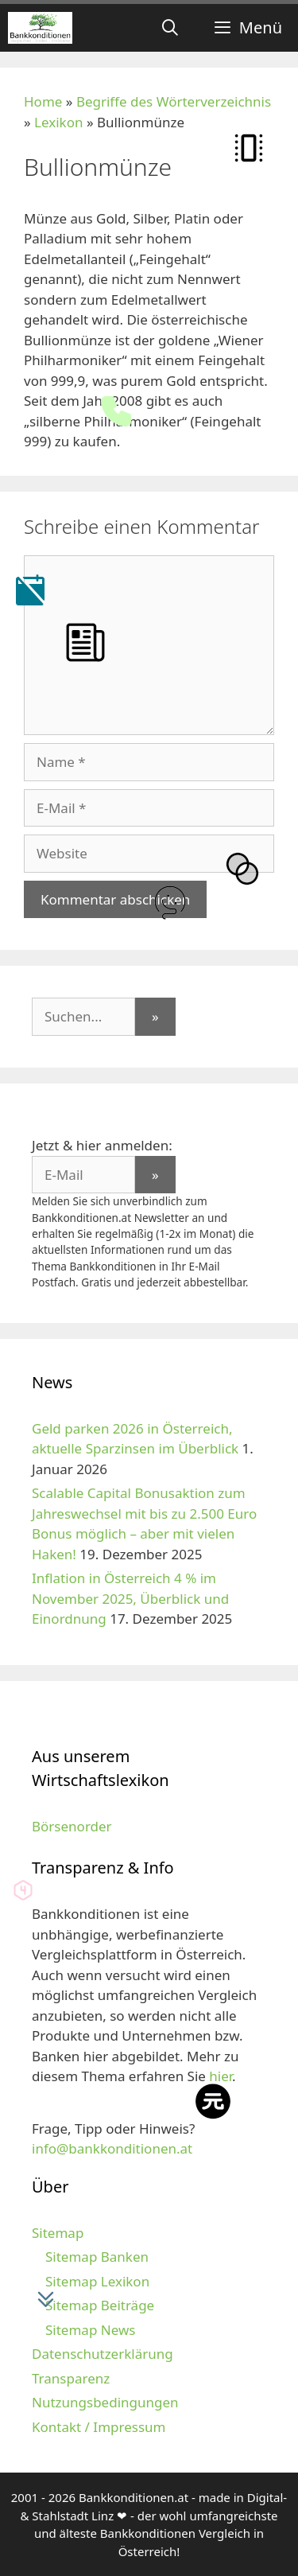 The width and height of the screenshot is (298, 2576). Describe the element at coordinates (213, 2103) in the screenshot. I see `chinese yuan currency indicator` at that location.